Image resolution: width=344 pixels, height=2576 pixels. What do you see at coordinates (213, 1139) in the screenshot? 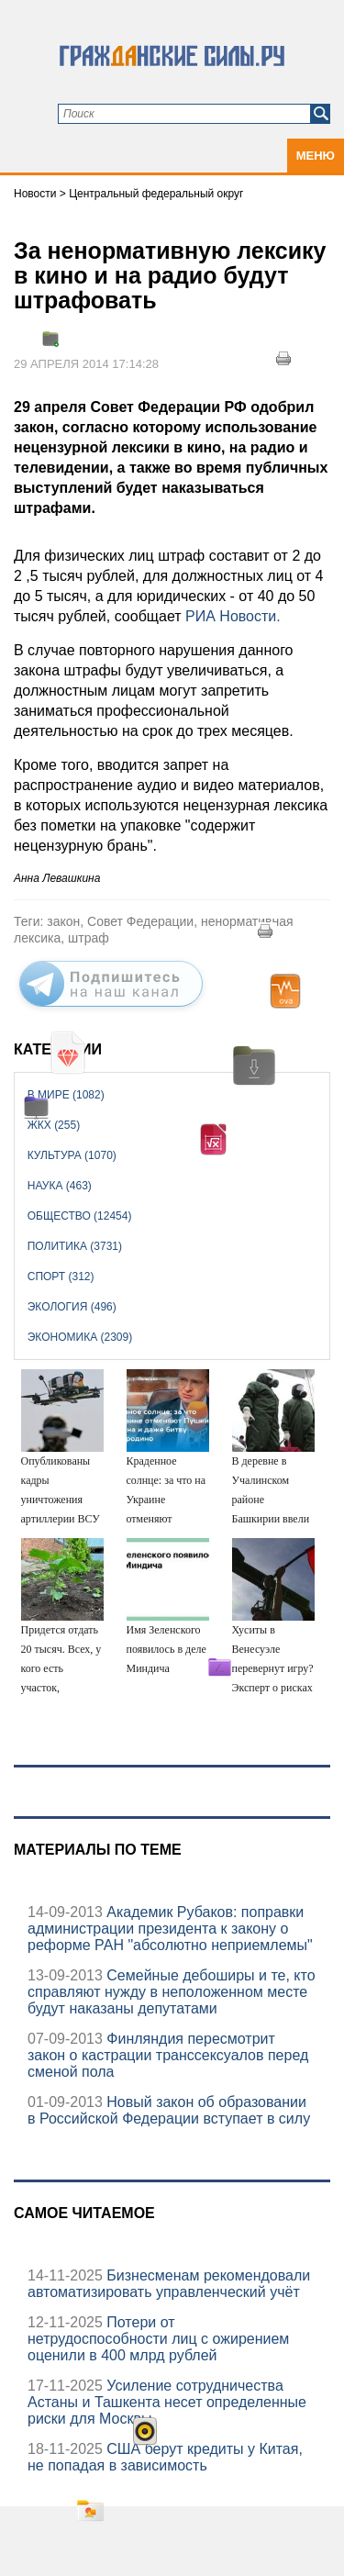
I see `open LibreOffice Math application` at bounding box center [213, 1139].